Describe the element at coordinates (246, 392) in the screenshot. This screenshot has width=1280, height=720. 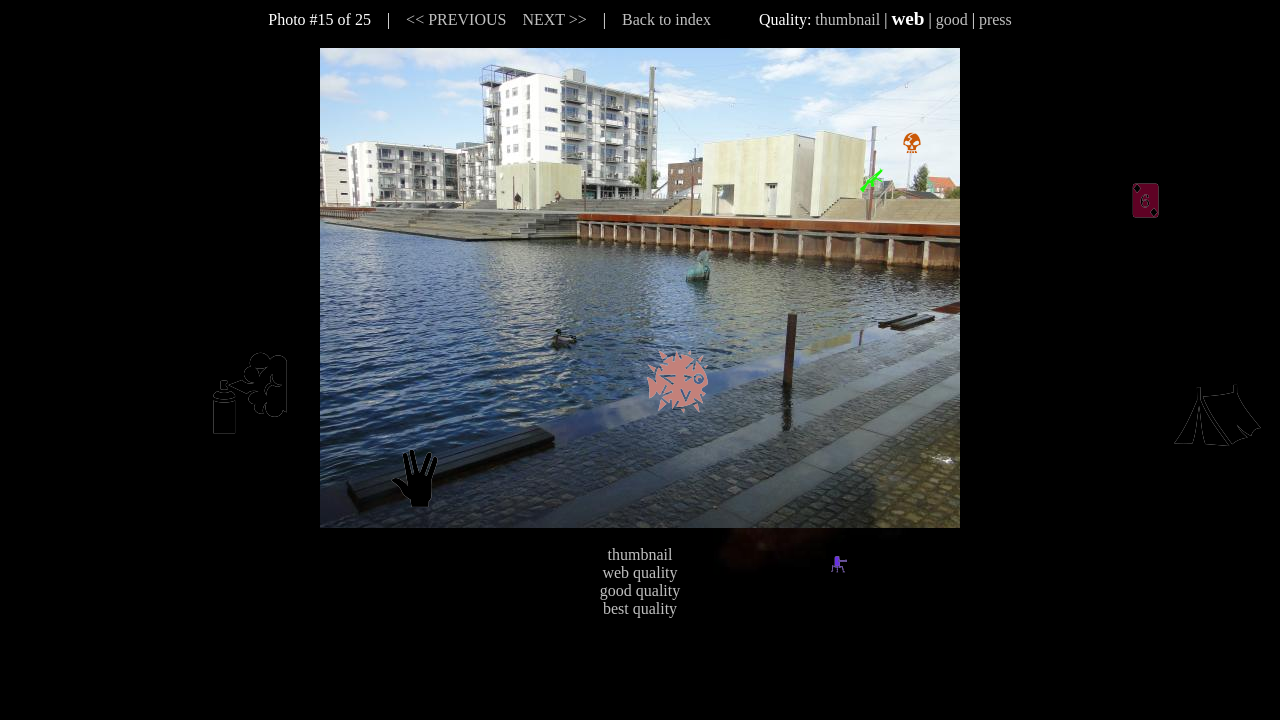
I see `spray paint tool or graffiti feature` at that location.